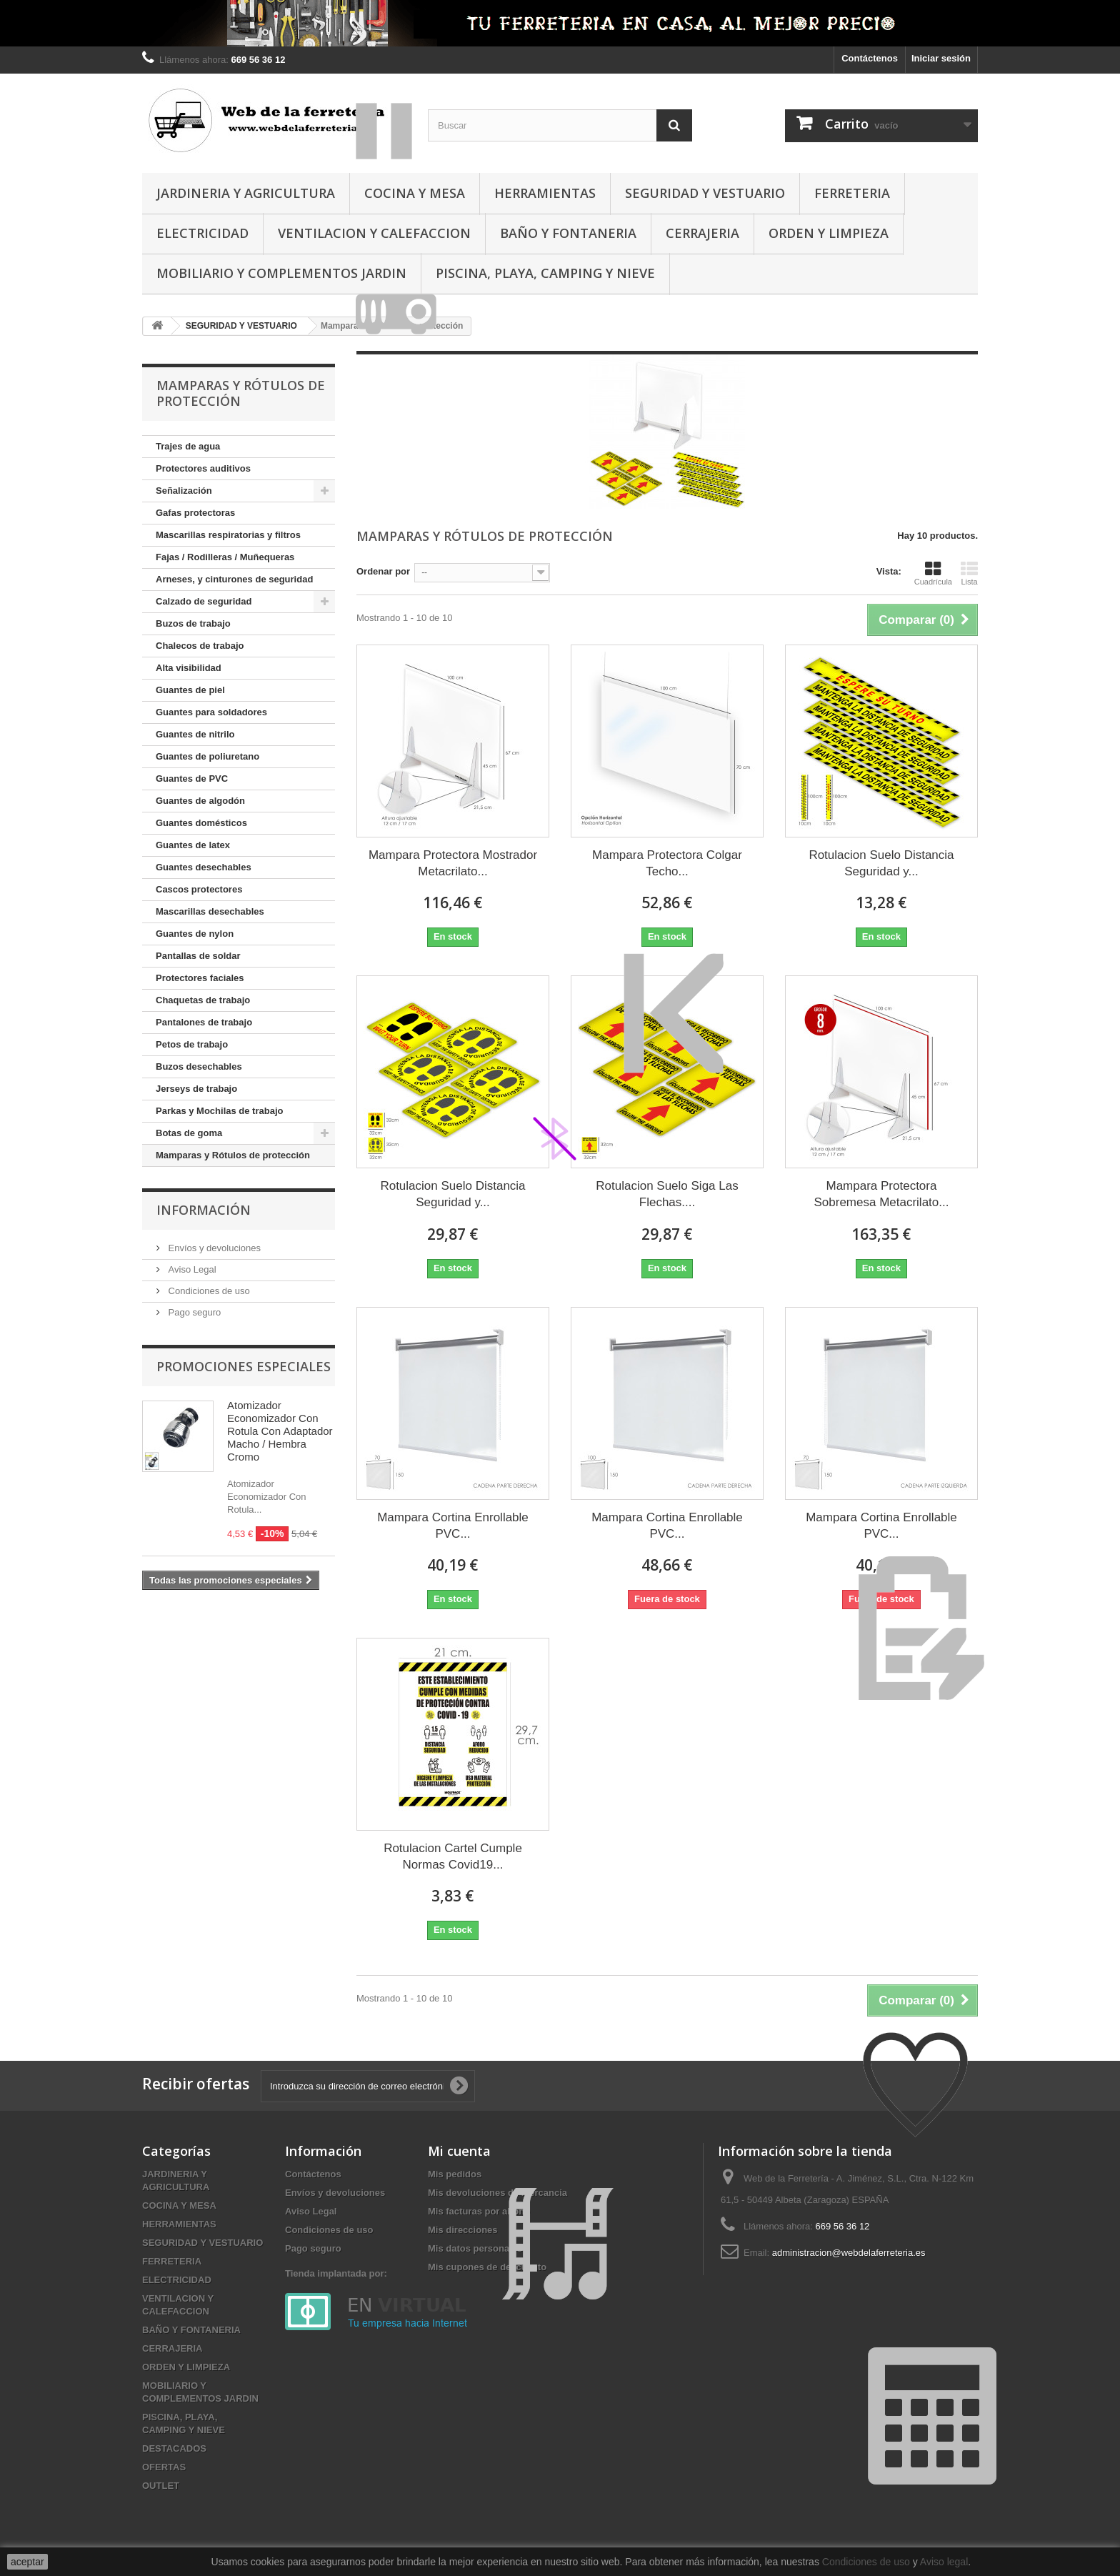 Image resolution: width=1120 pixels, height=2576 pixels. What do you see at coordinates (928, 2416) in the screenshot?
I see `open the calculator app` at bounding box center [928, 2416].